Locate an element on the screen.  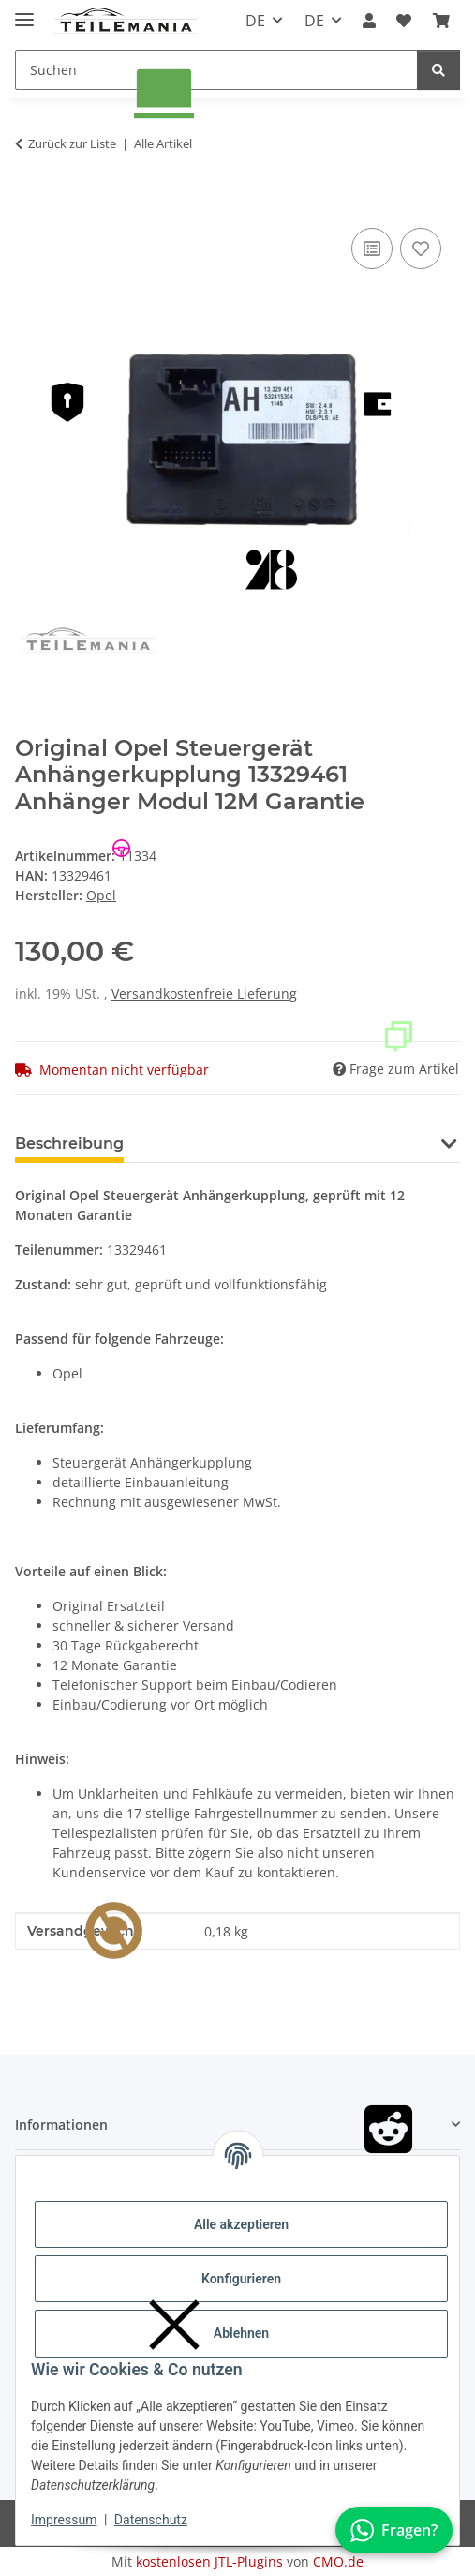
disable auto-refresh is located at coordinates (113, 1930).